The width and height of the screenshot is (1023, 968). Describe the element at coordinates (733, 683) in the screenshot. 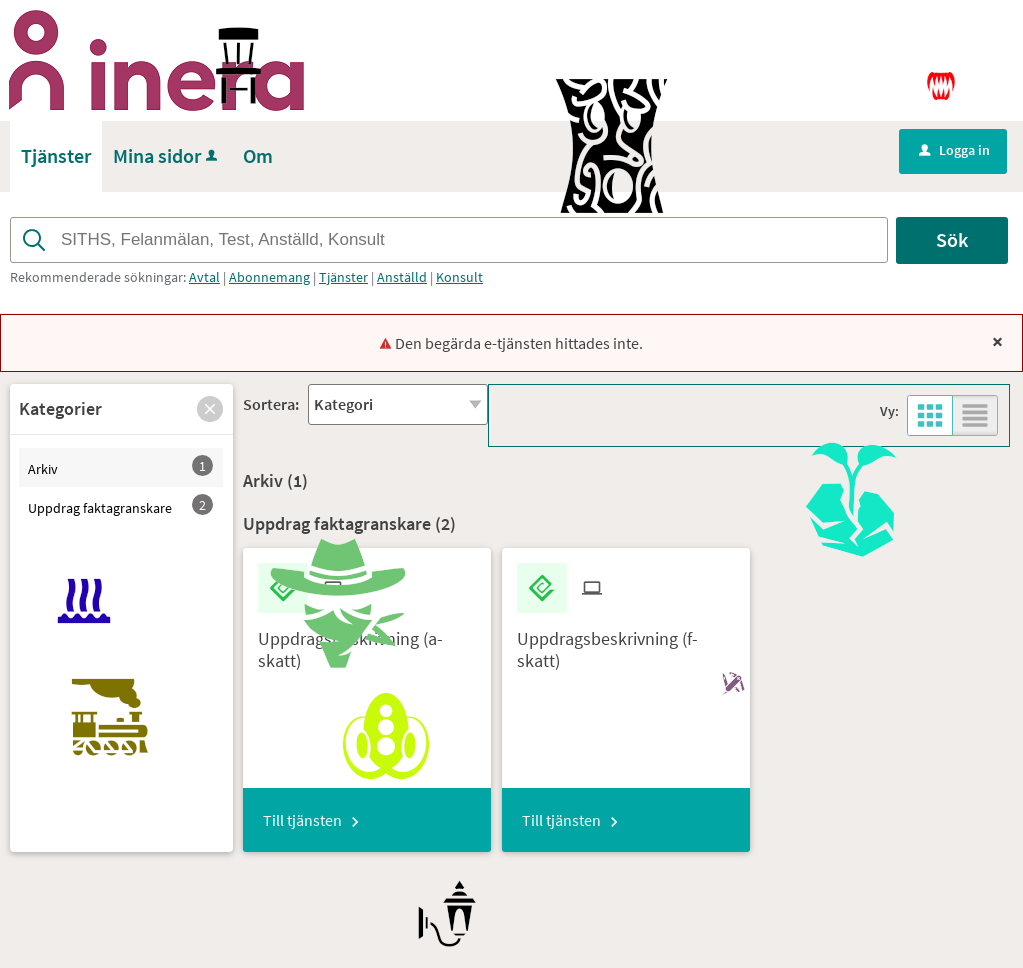

I see `access multi-tool or utility features` at that location.